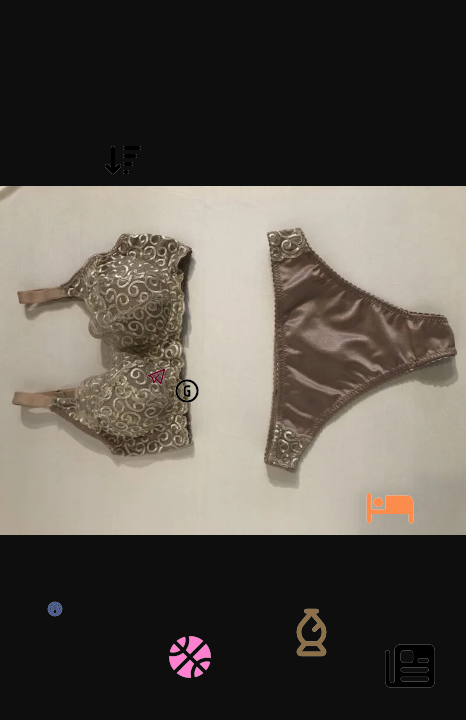 This screenshot has width=466, height=720. I want to click on open telegram messaging app, so click(156, 376).